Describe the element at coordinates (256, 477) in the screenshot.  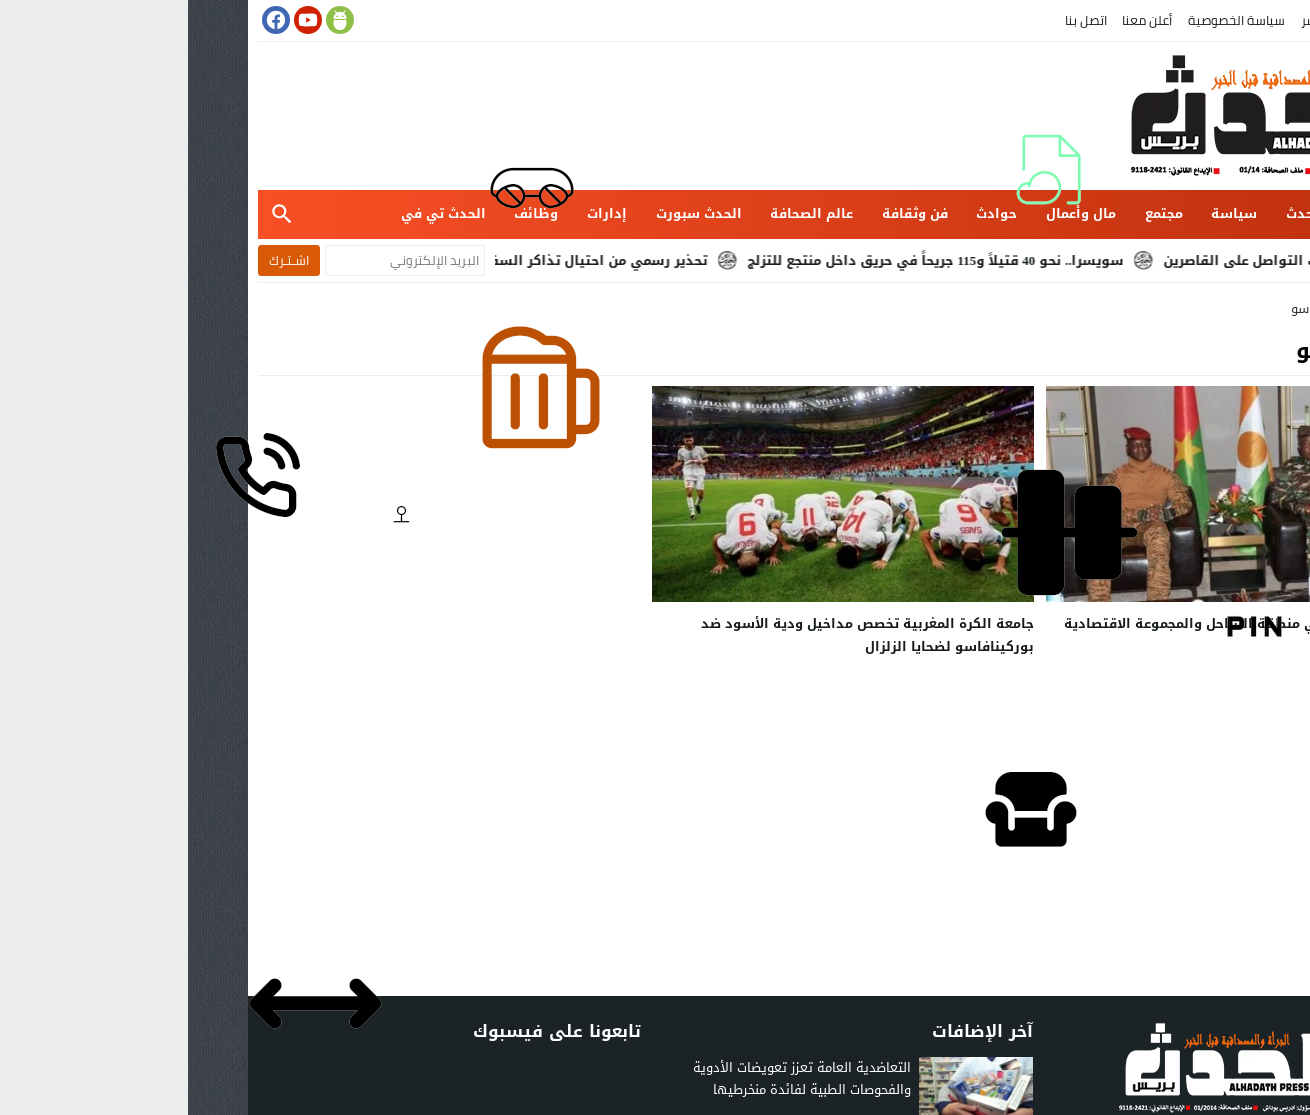
I see `make a phone call` at that location.